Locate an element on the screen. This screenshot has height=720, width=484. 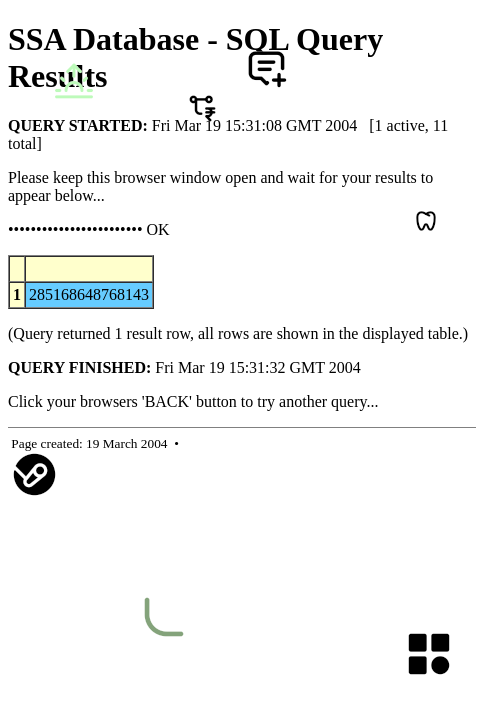
open the Steam gaming platform is located at coordinates (34, 474).